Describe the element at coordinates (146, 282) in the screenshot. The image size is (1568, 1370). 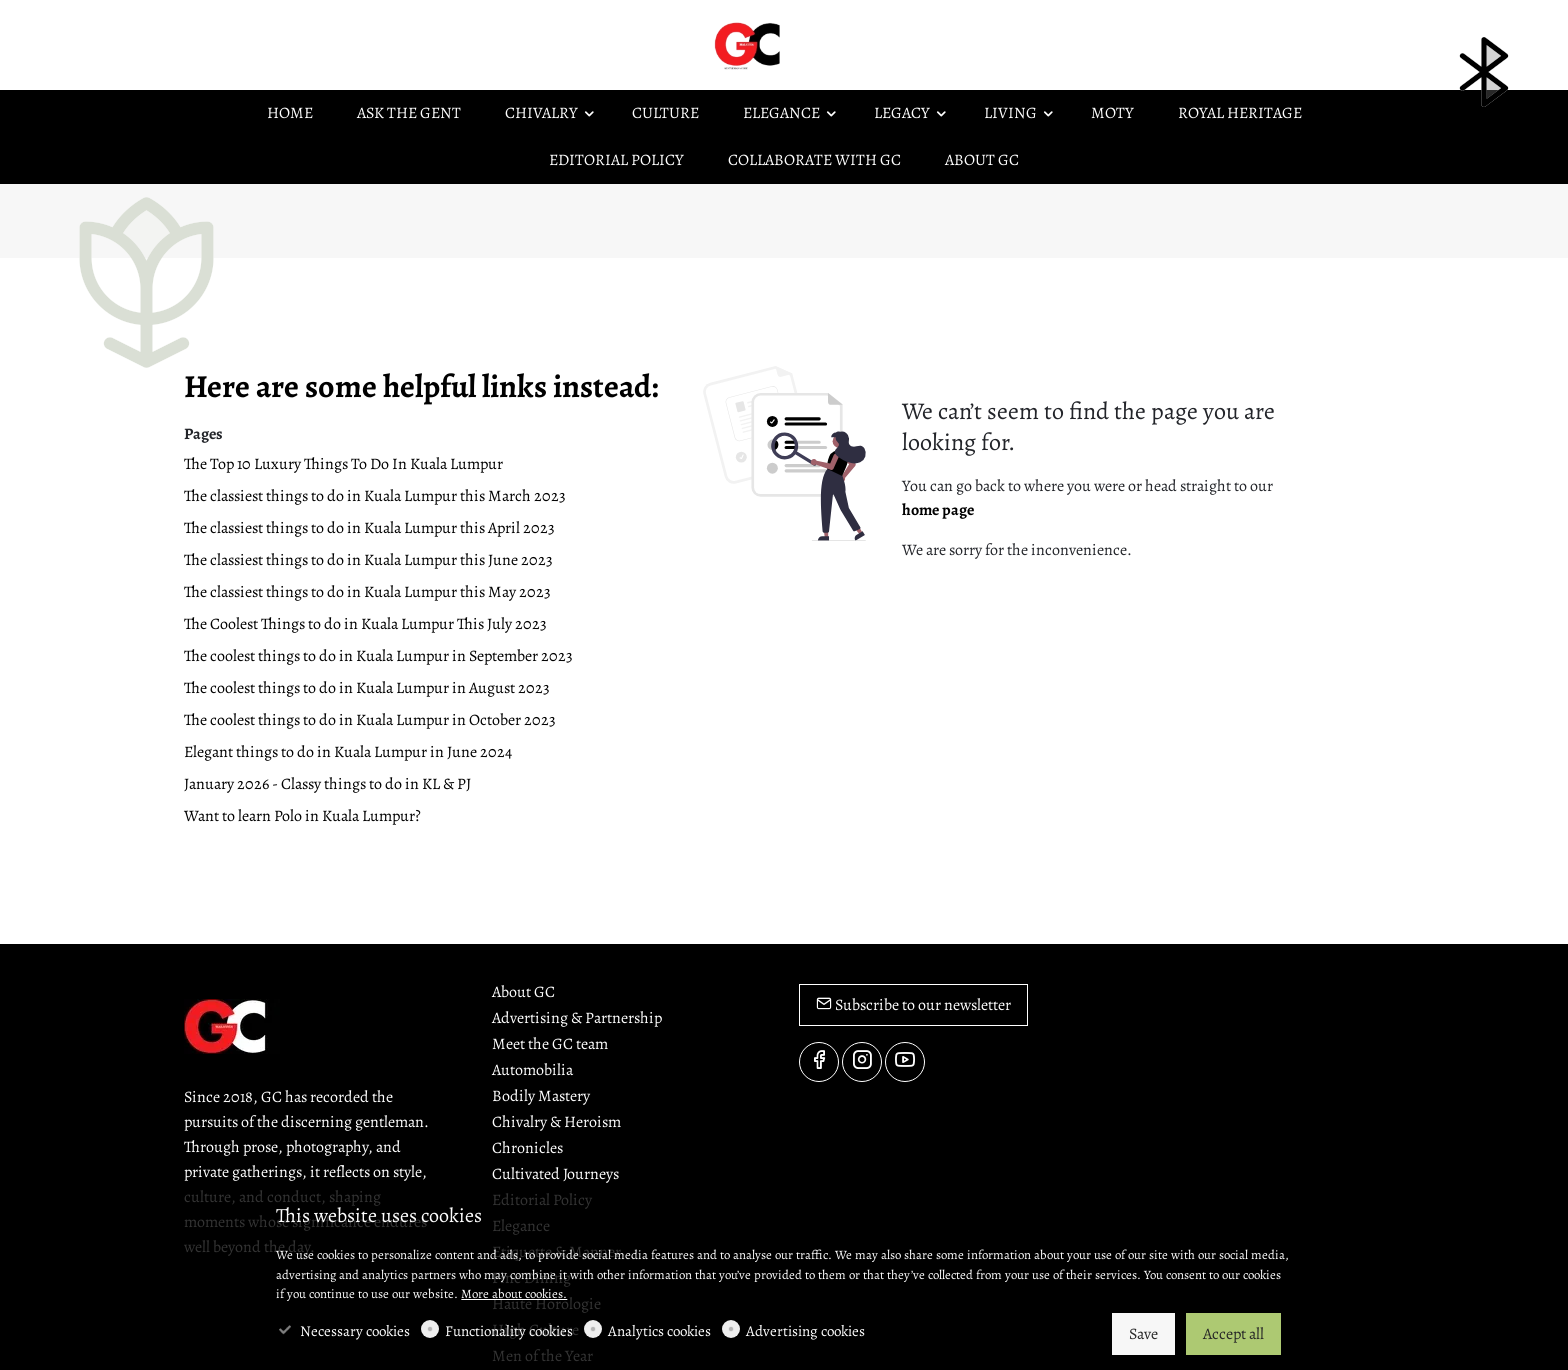
I see `access garden or plant care features` at that location.